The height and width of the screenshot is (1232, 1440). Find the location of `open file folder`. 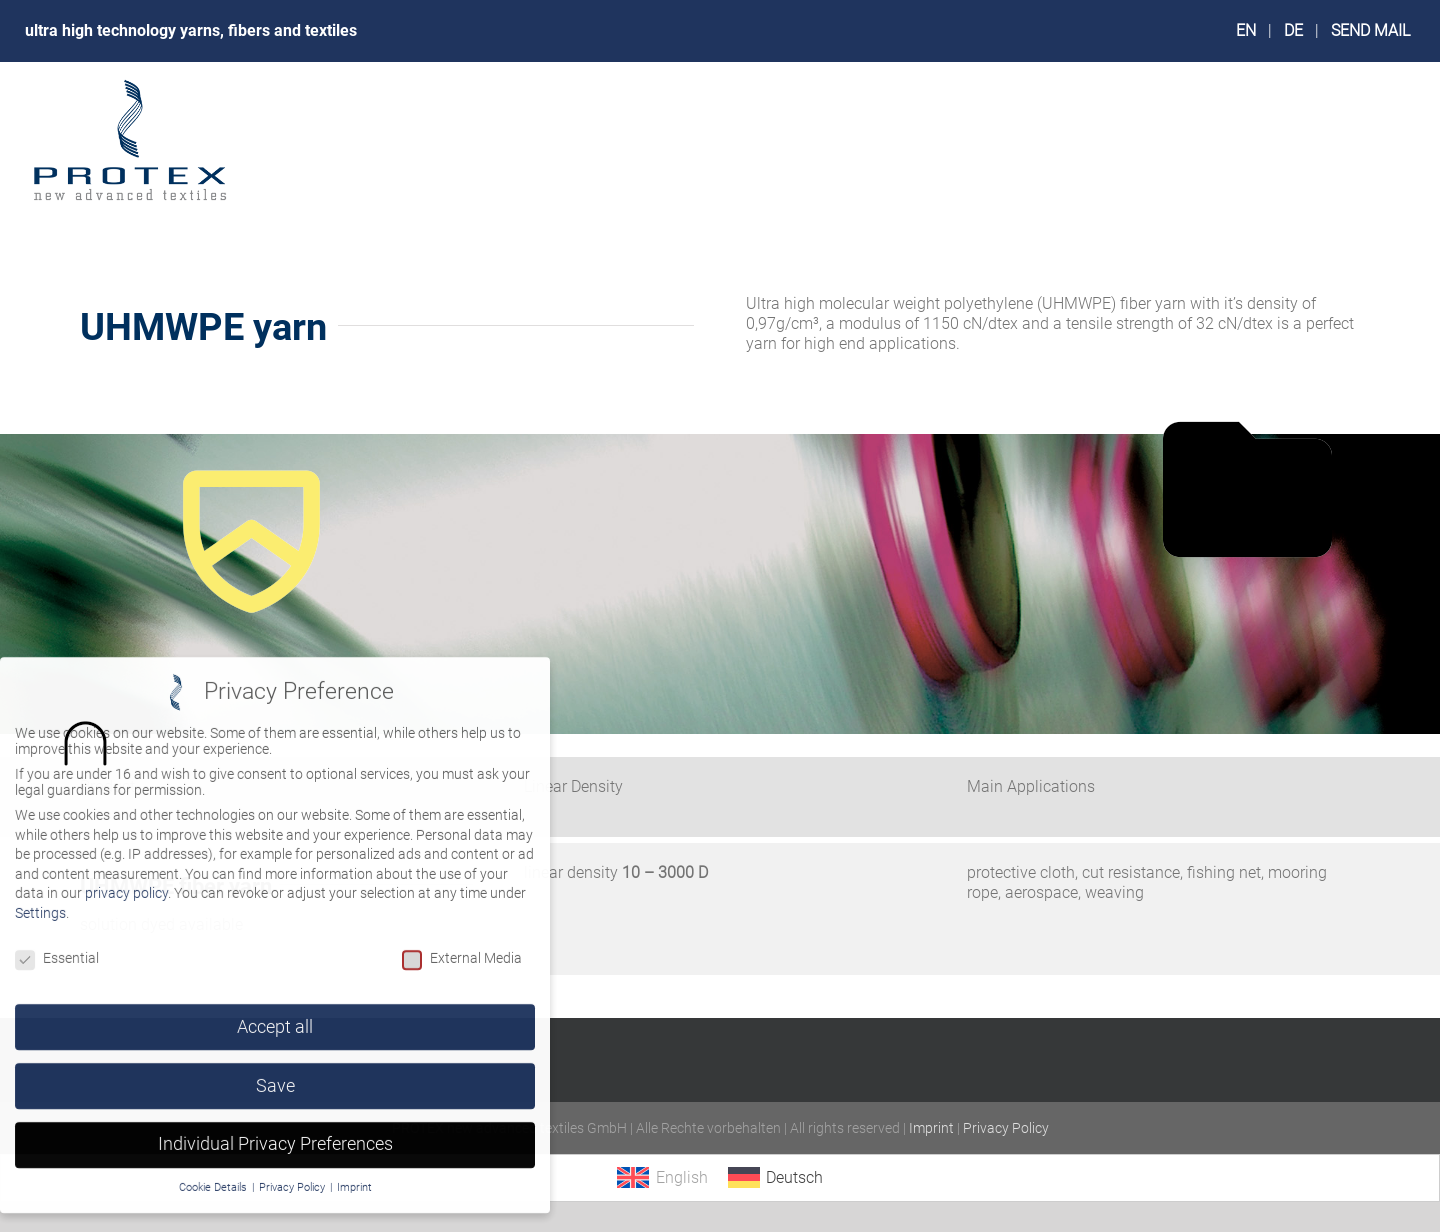

open file folder is located at coordinates (1247, 489).